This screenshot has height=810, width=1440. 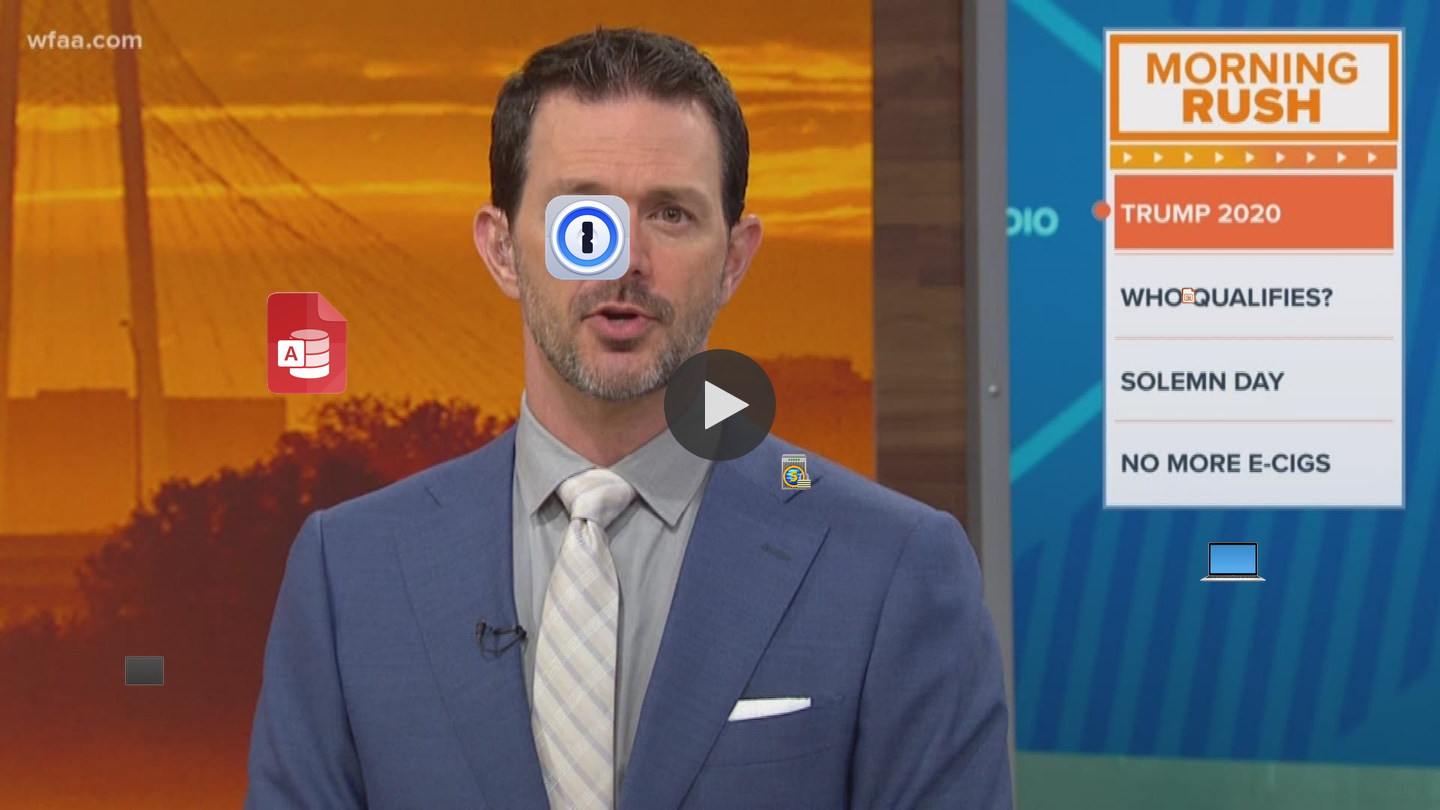 I want to click on indicates magic trackpad is connected via bluetooth, so click(x=144, y=670).